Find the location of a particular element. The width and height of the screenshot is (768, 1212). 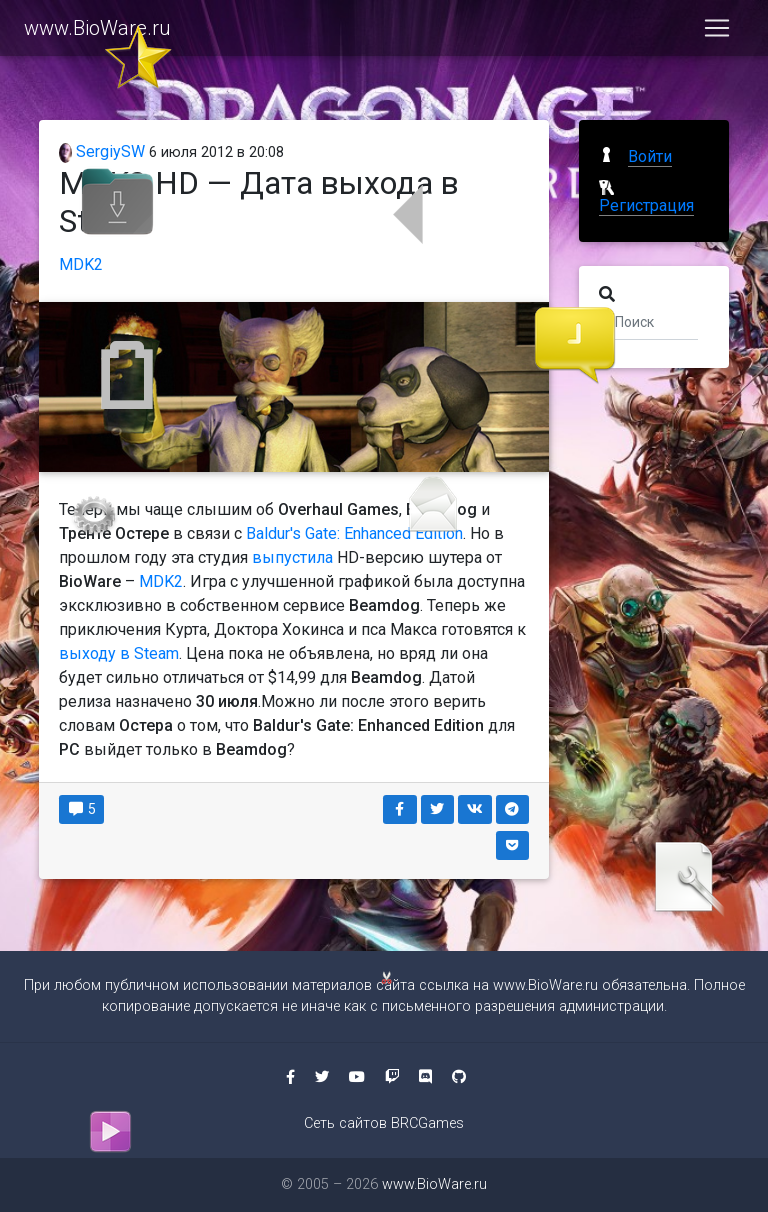

indicates a partial or half rating is located at coordinates (137, 59).